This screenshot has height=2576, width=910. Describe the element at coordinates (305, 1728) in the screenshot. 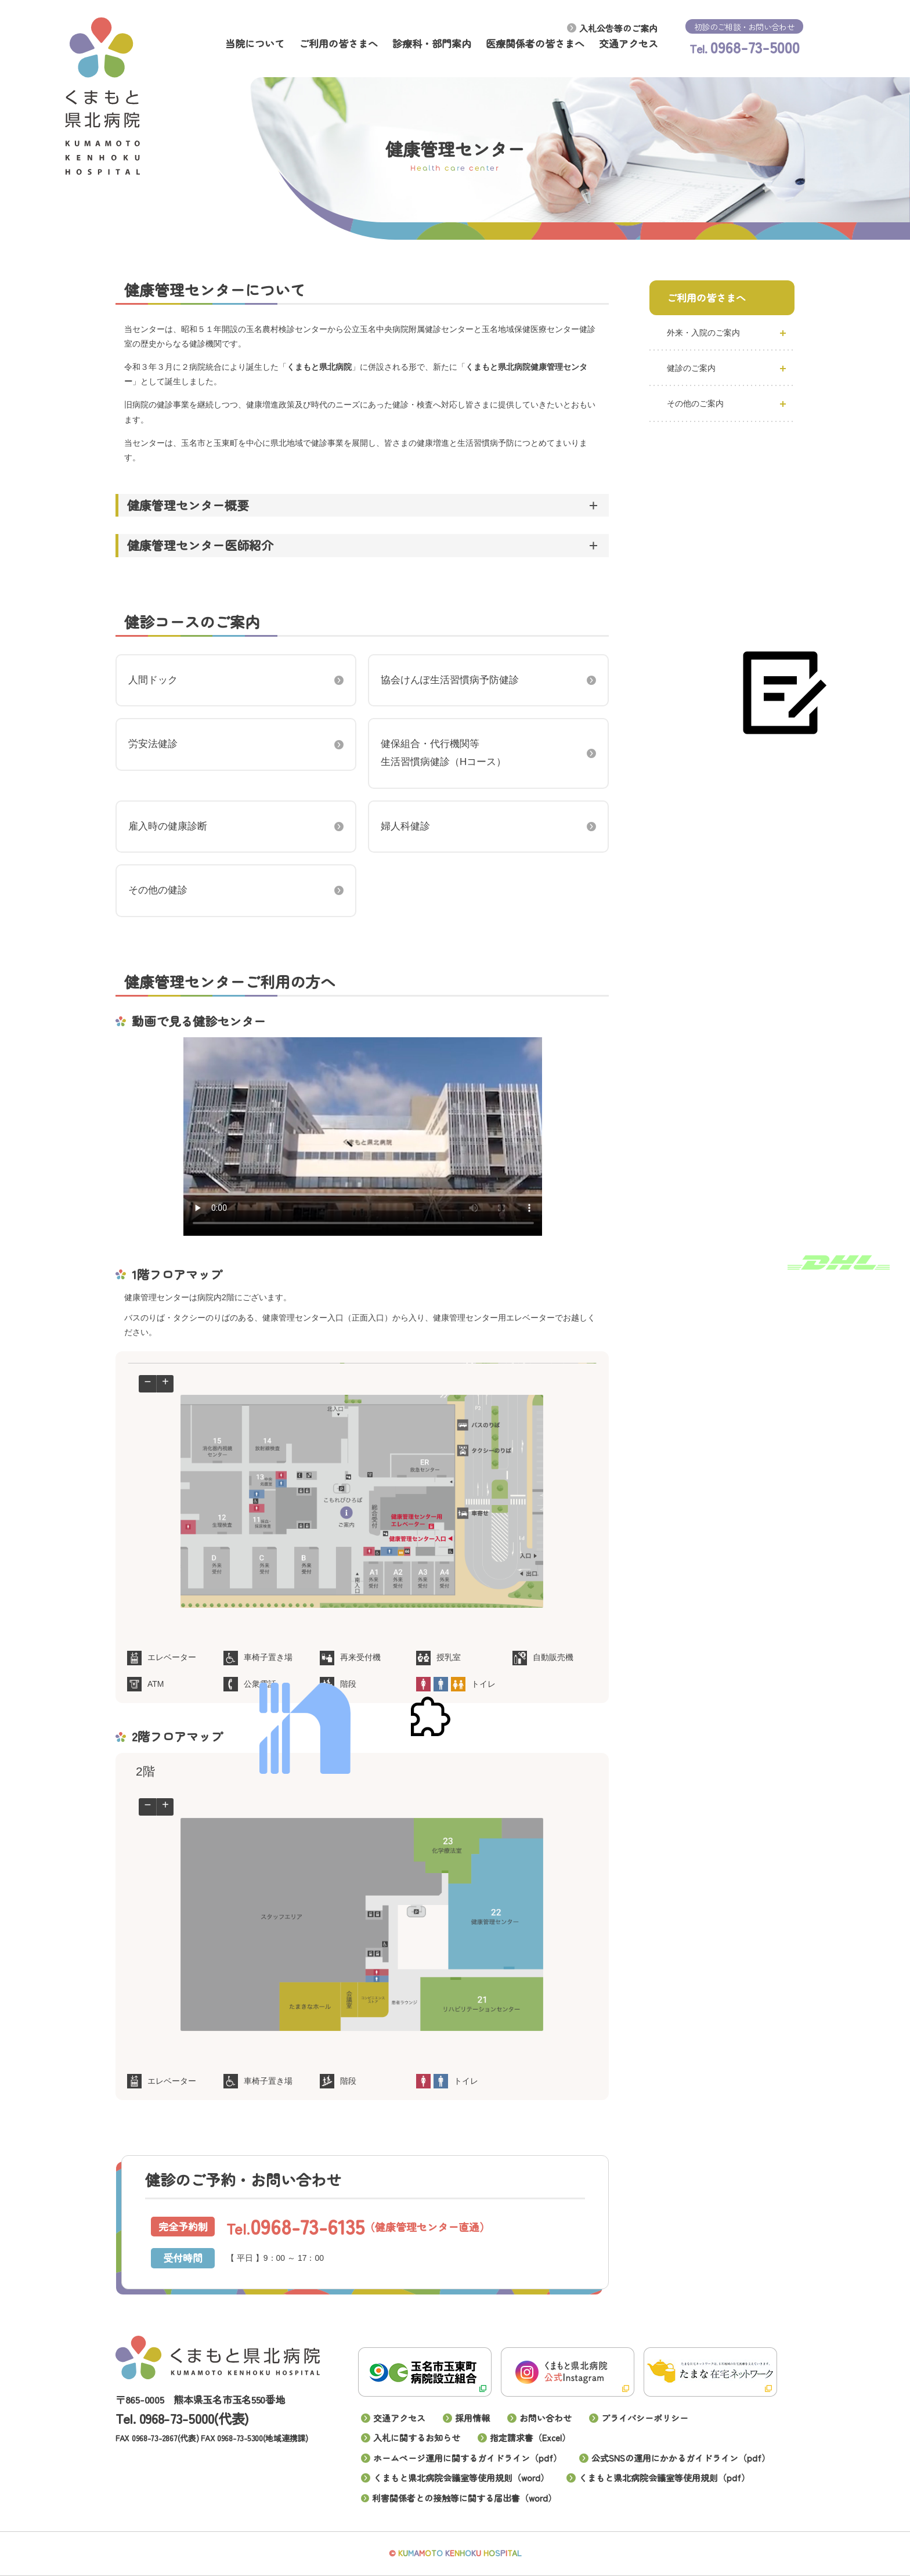

I see `infracost cloud cost estimation tool logo` at that location.